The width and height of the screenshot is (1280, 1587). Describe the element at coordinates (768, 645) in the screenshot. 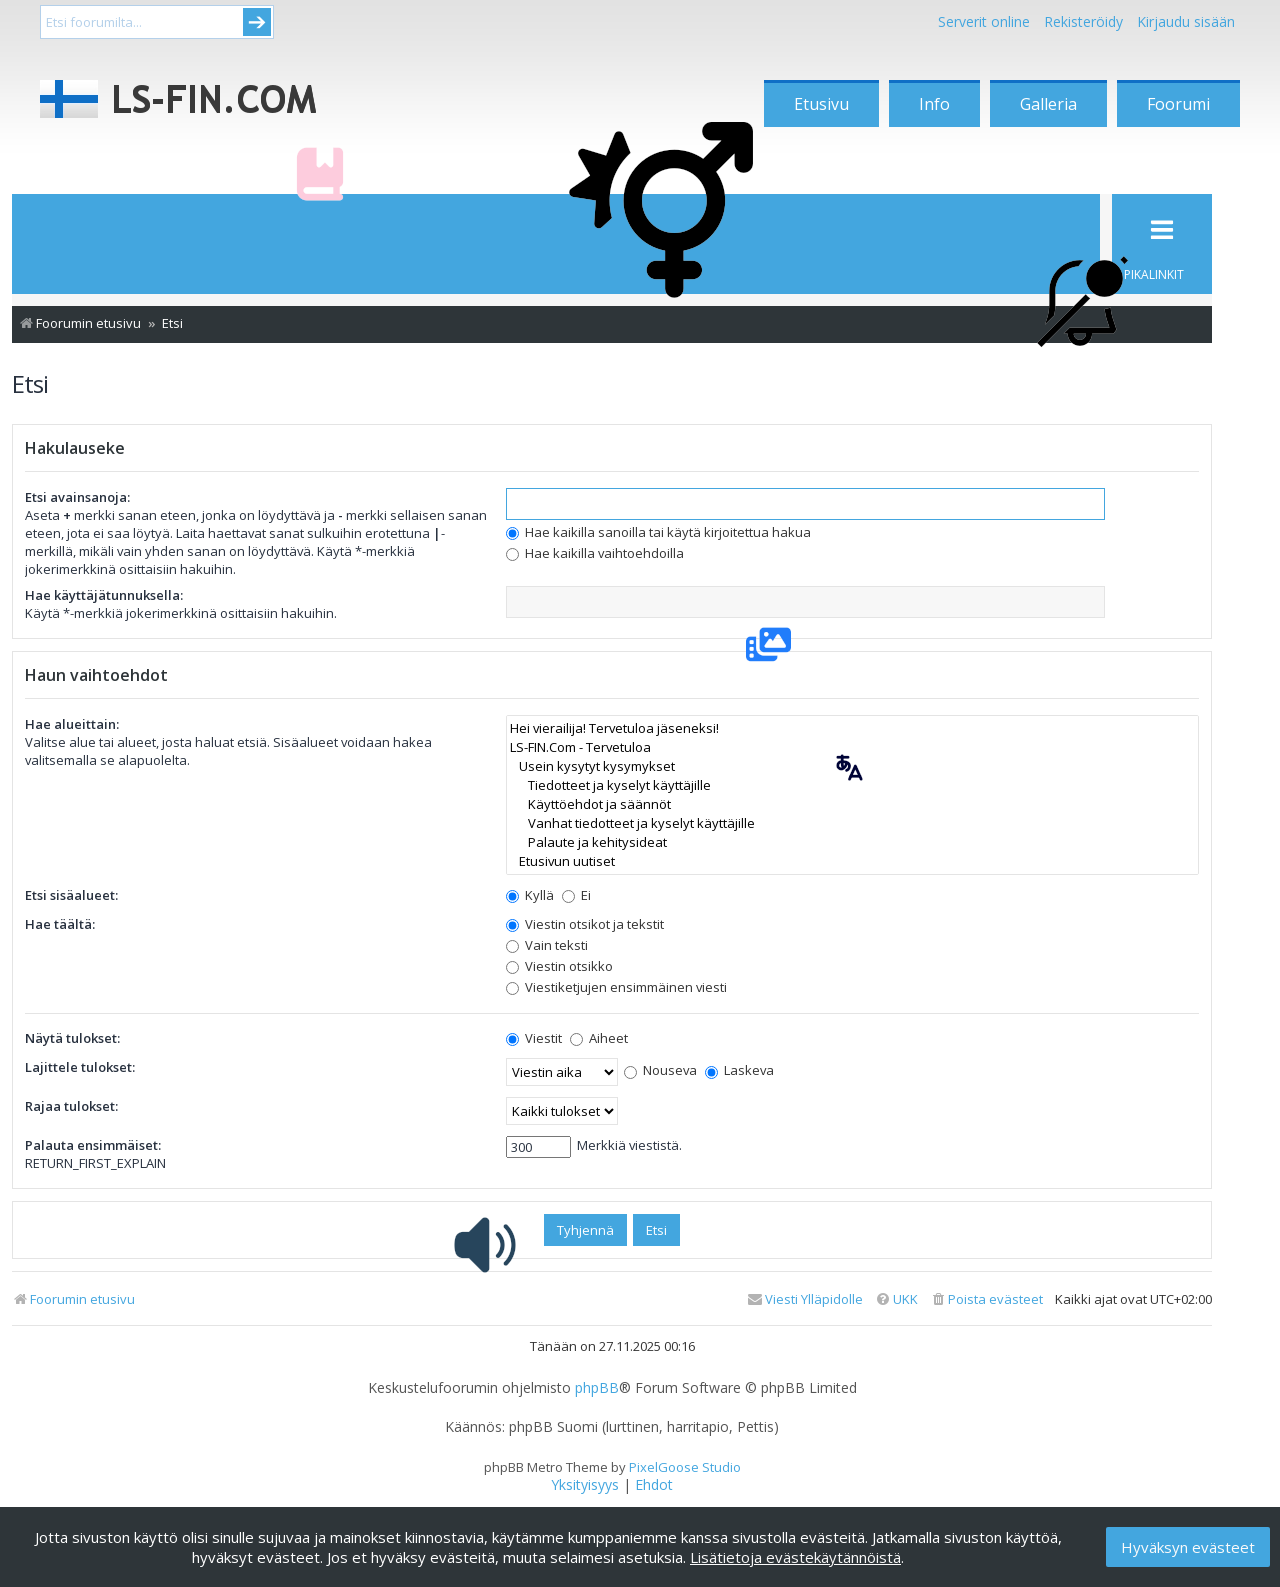

I see `access photo and video gallery` at that location.